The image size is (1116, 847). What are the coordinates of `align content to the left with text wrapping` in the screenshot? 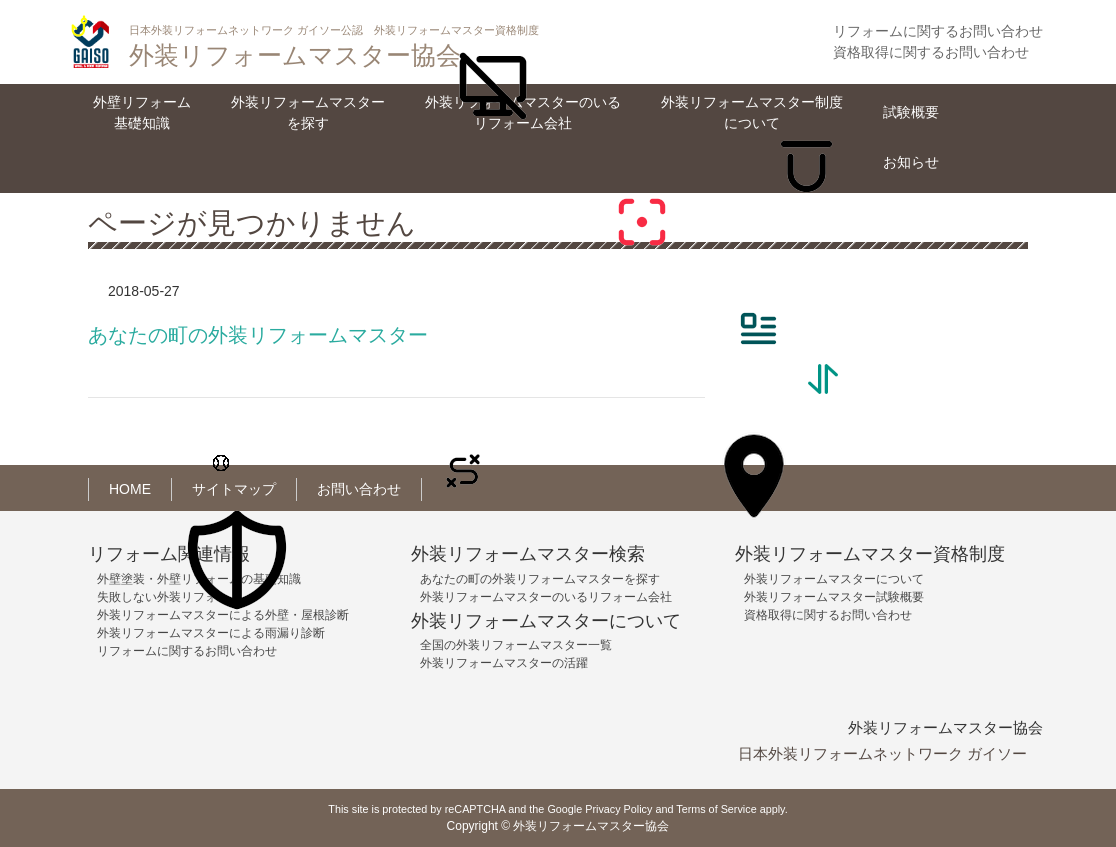 It's located at (758, 328).